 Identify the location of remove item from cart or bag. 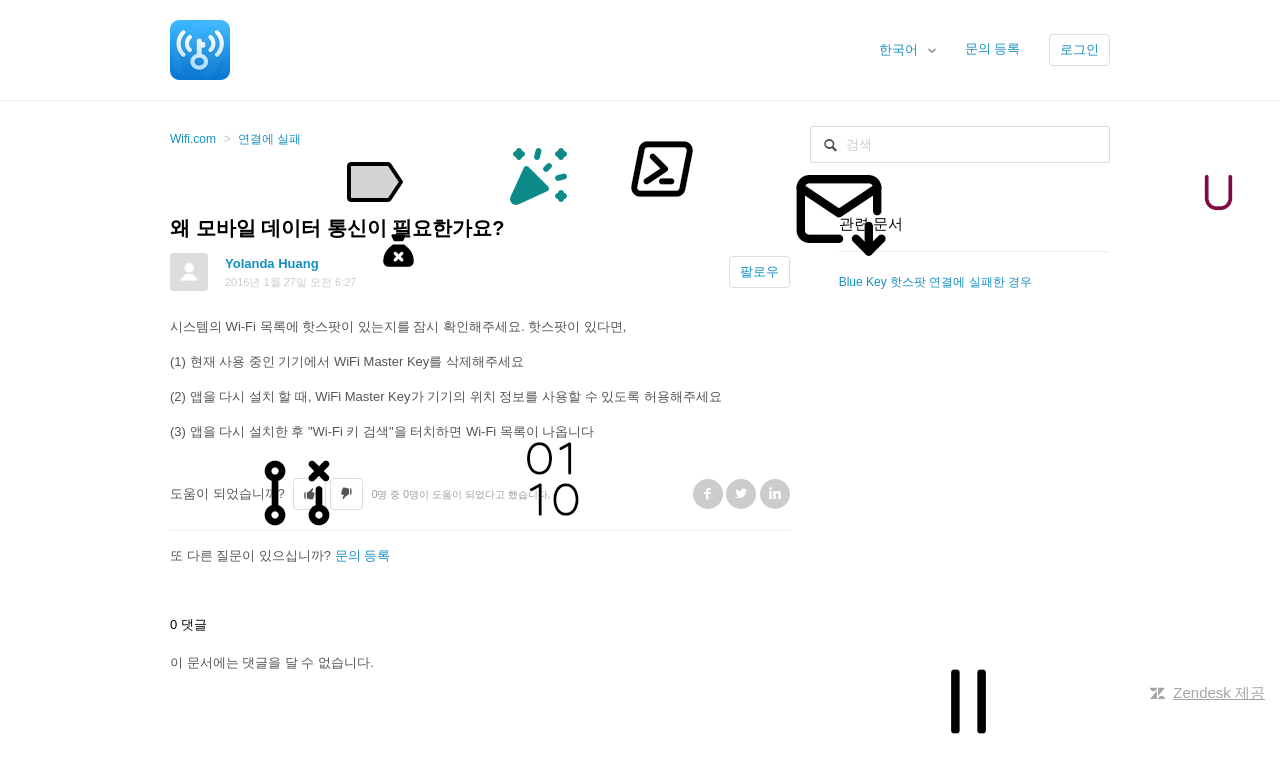
(398, 250).